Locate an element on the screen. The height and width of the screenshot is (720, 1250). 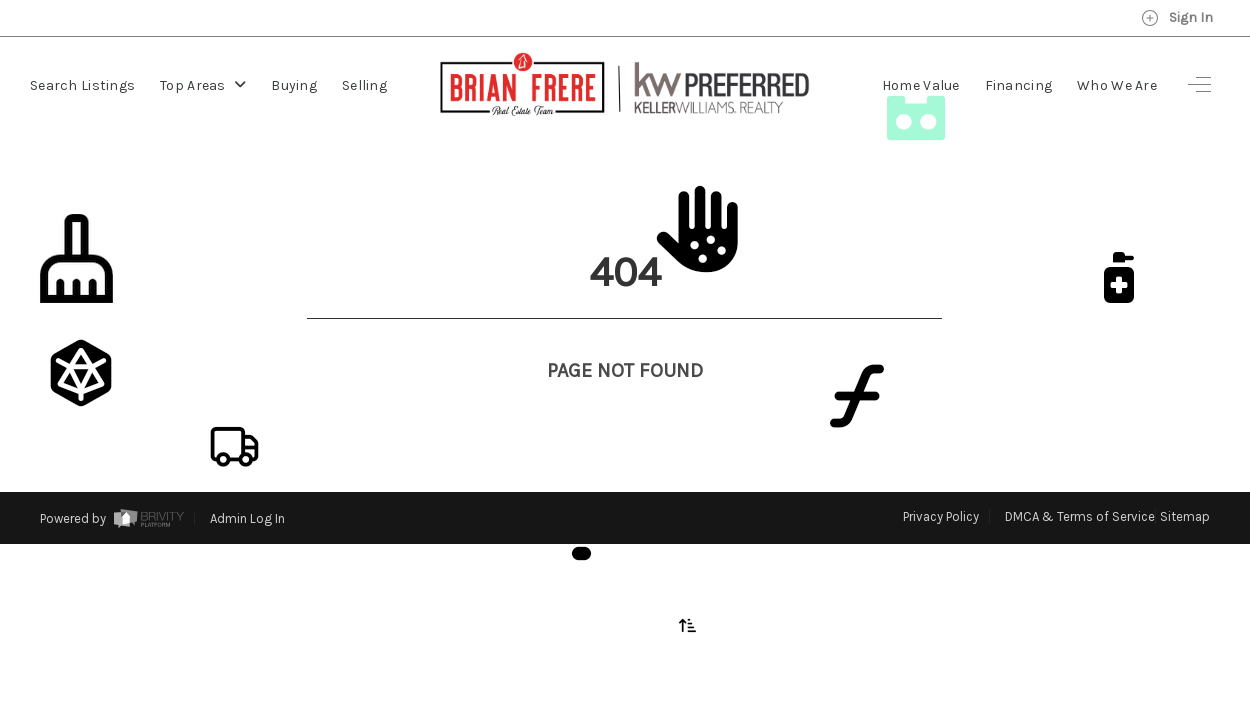
indicates allergy information or warnings is located at coordinates (700, 229).